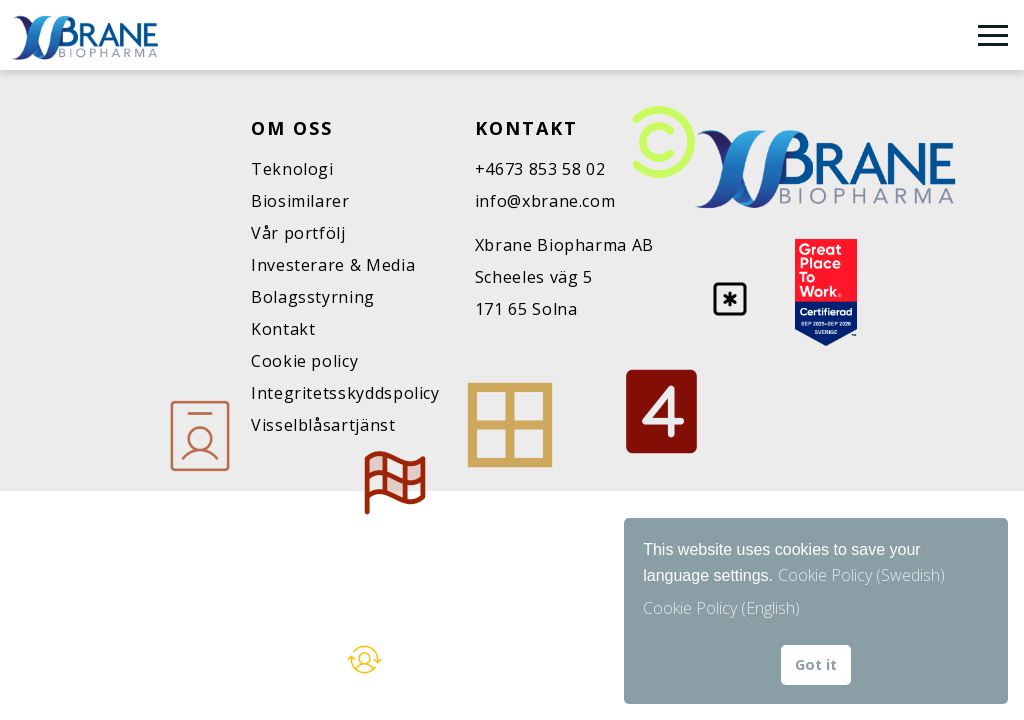 The image size is (1024, 720). Describe the element at coordinates (730, 299) in the screenshot. I see `enter a password or passcode field` at that location.